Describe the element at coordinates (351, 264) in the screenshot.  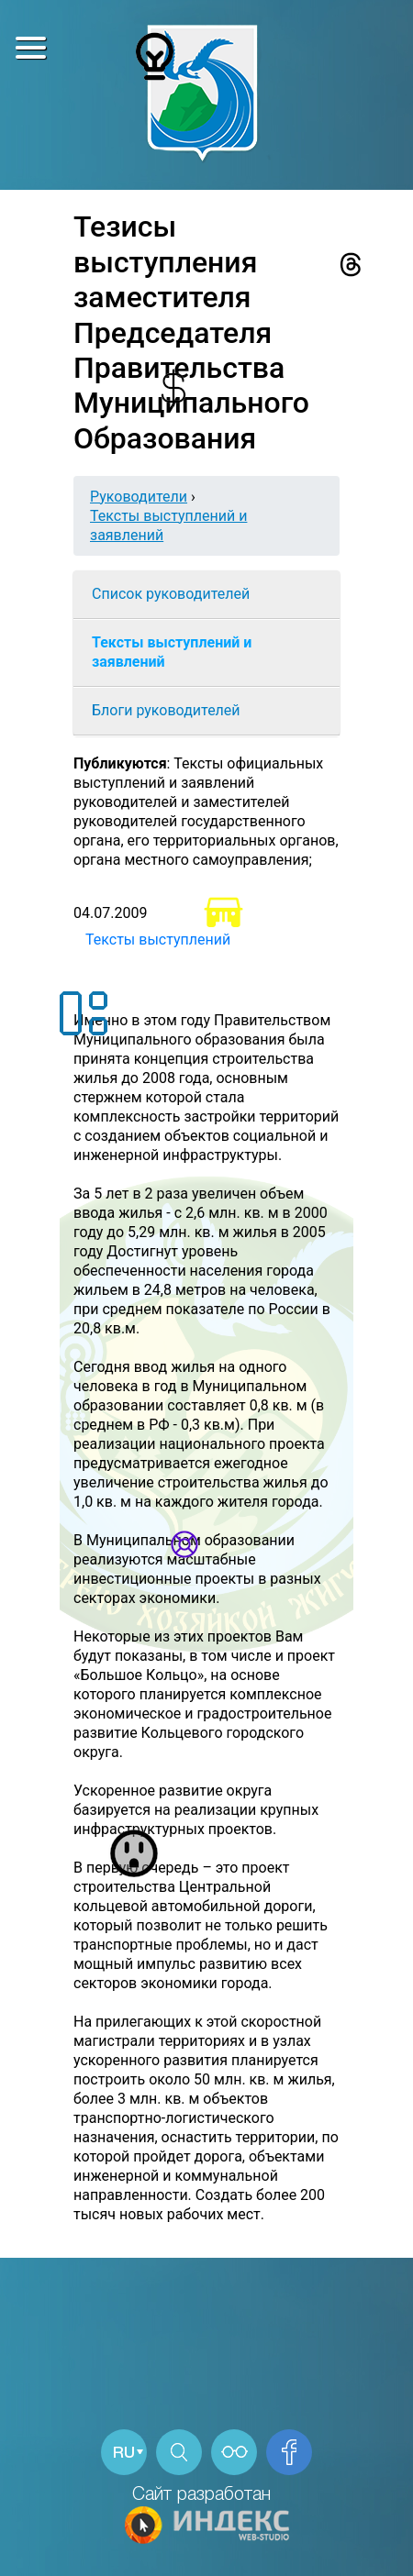
I see `open the Threads app` at that location.